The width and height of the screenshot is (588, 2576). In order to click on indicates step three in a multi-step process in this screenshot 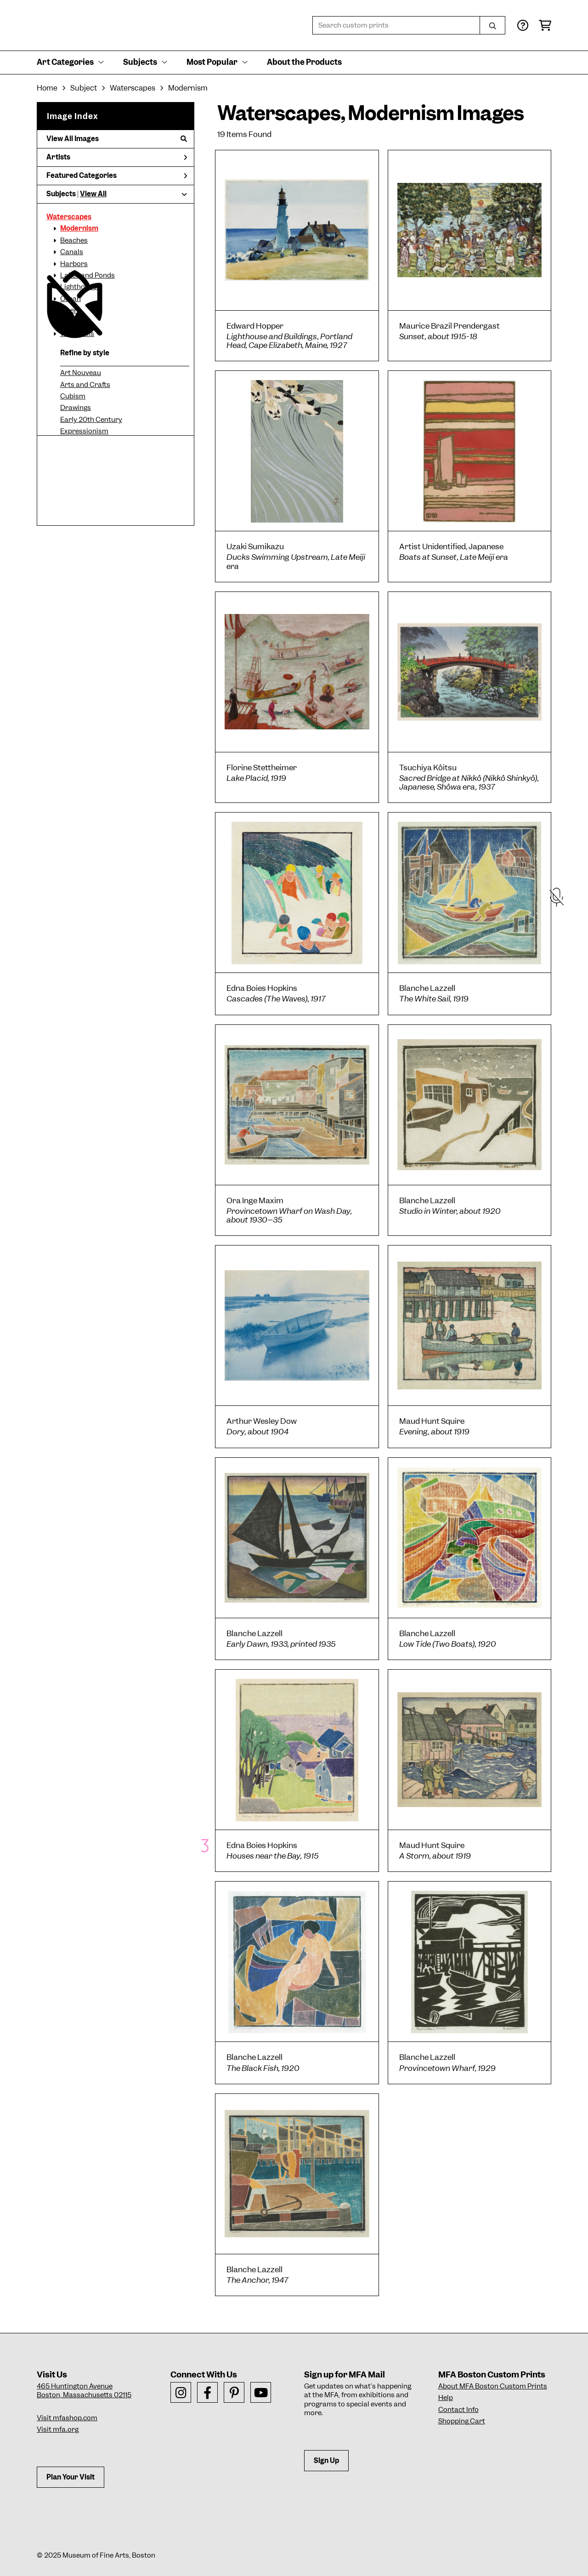, I will do `click(205, 1846)`.